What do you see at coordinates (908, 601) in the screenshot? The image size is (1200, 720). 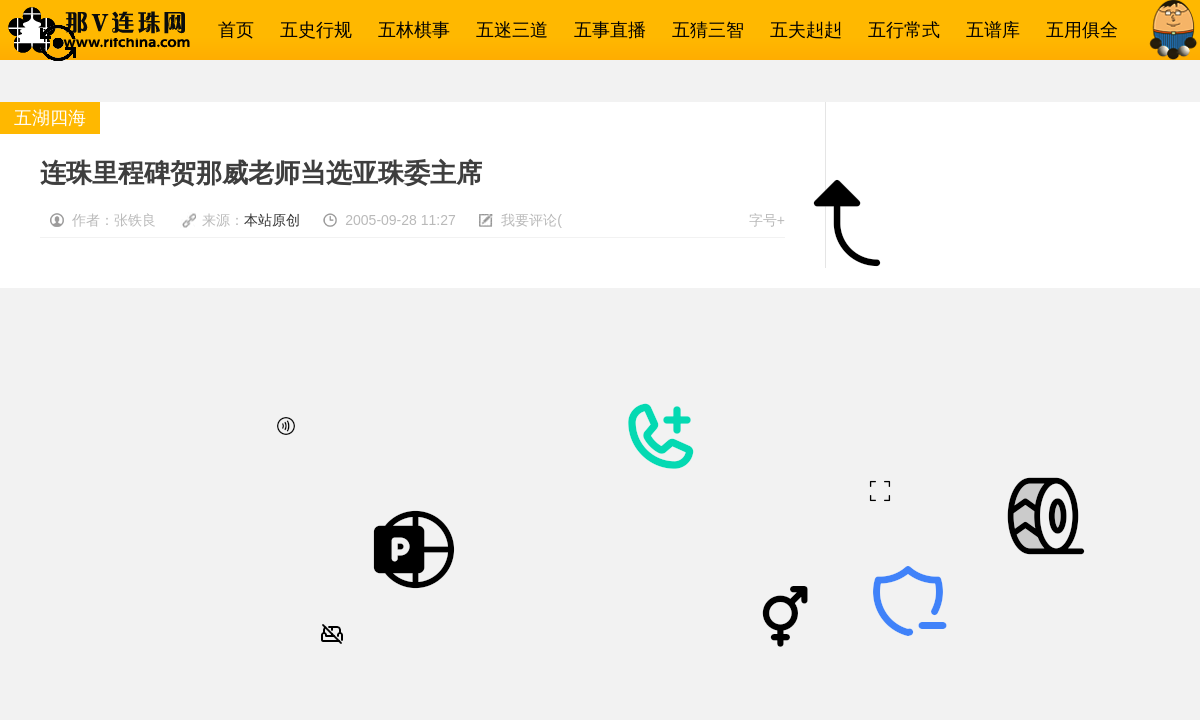 I see `remove a security protection or permission` at bounding box center [908, 601].